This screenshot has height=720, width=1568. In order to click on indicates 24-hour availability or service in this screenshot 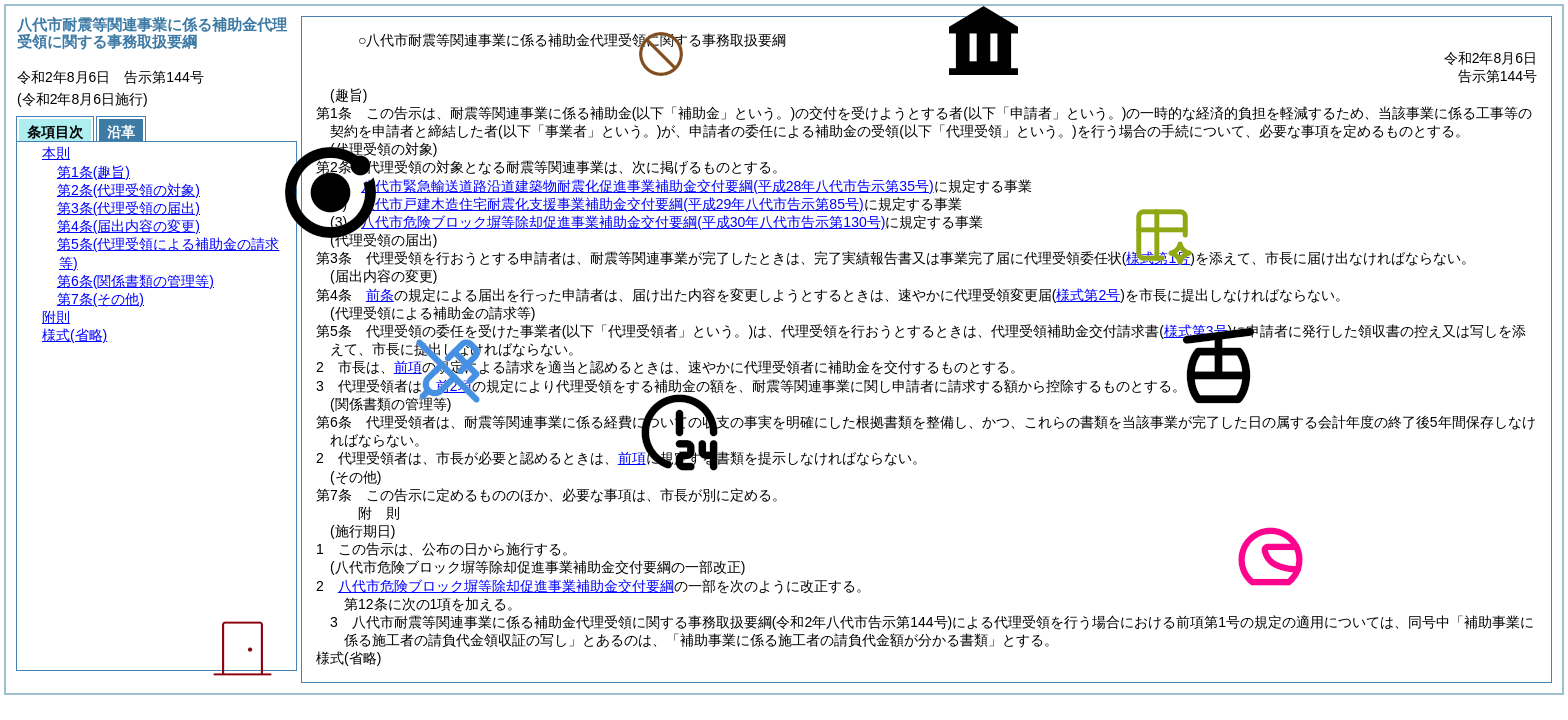, I will do `click(679, 432)`.